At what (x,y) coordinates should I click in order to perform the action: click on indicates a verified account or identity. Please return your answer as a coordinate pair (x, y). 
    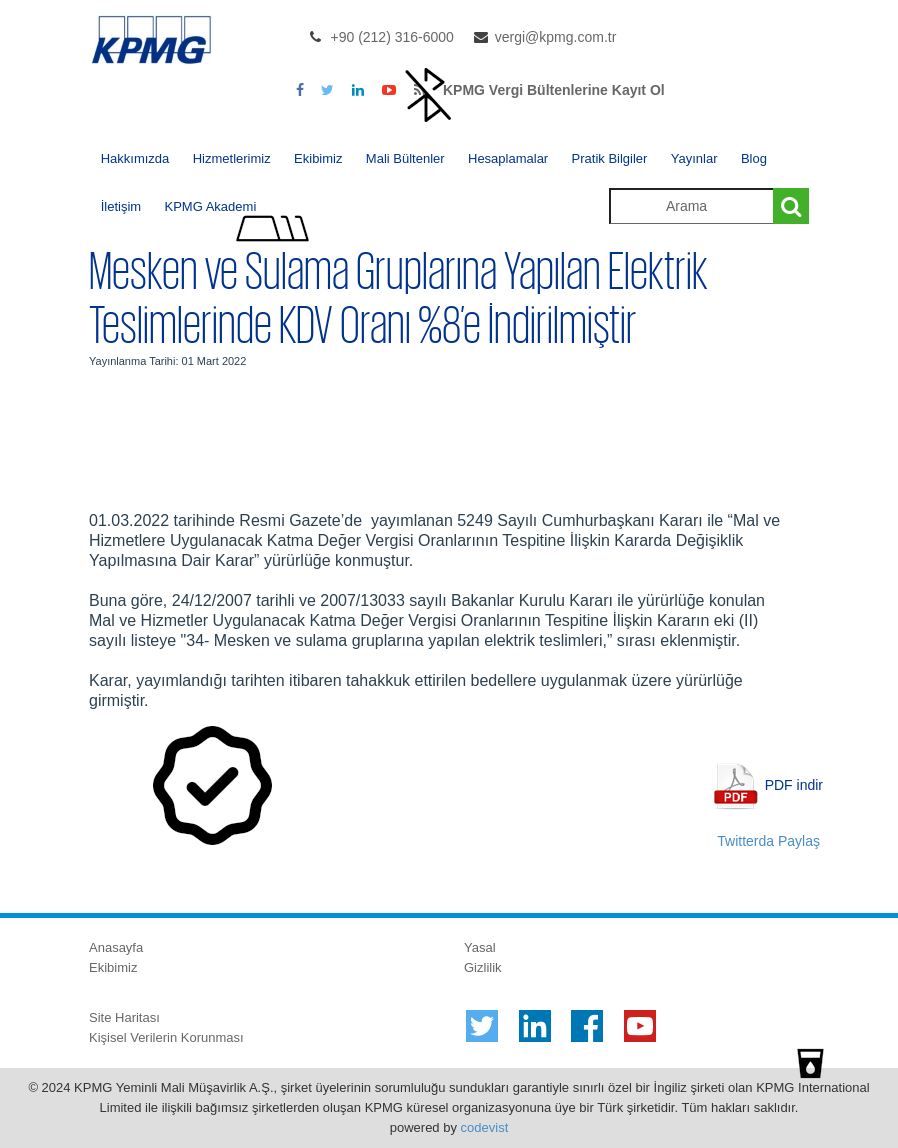
    Looking at the image, I should click on (212, 785).